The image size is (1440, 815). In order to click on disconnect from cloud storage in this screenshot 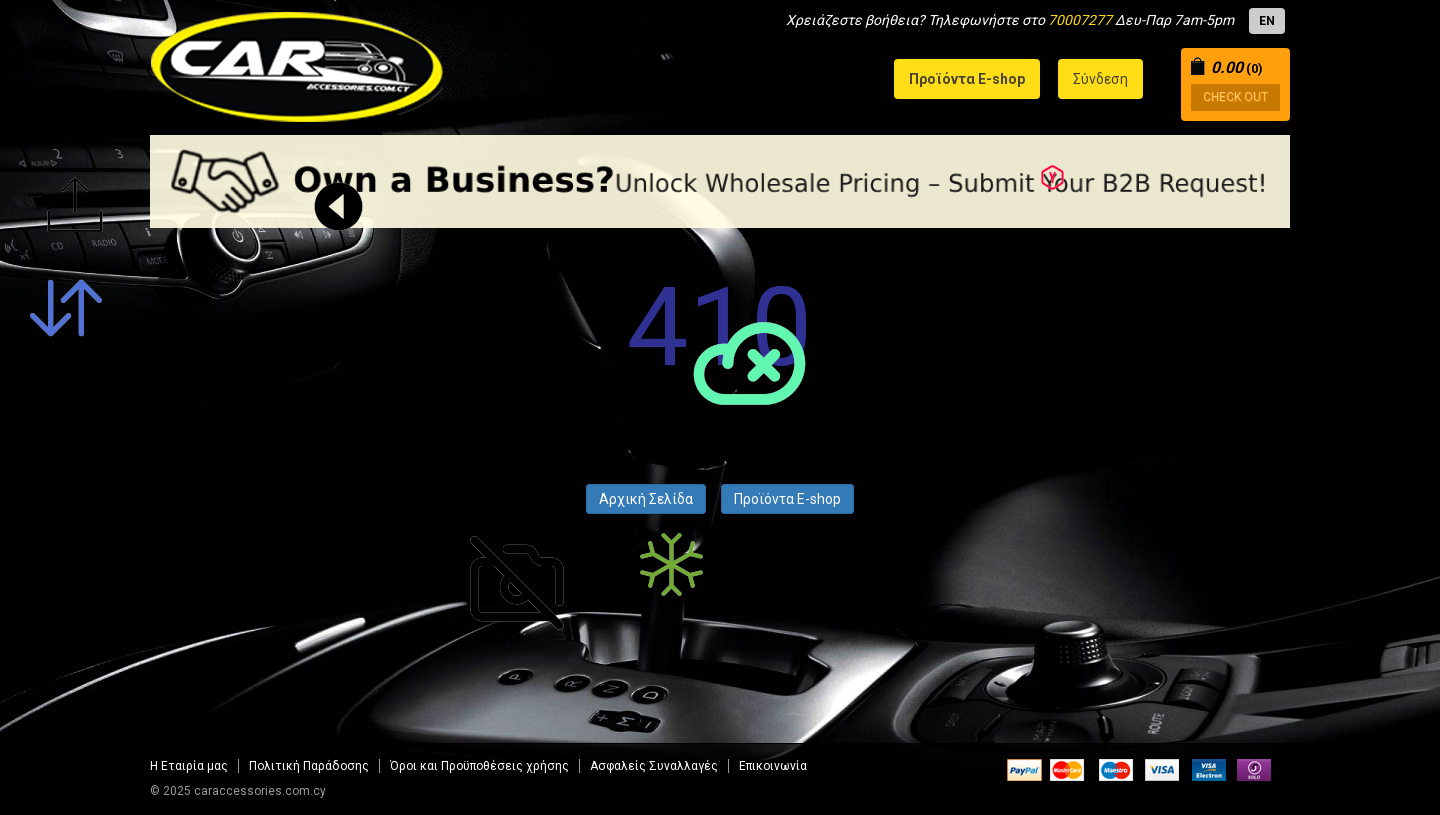, I will do `click(749, 363)`.